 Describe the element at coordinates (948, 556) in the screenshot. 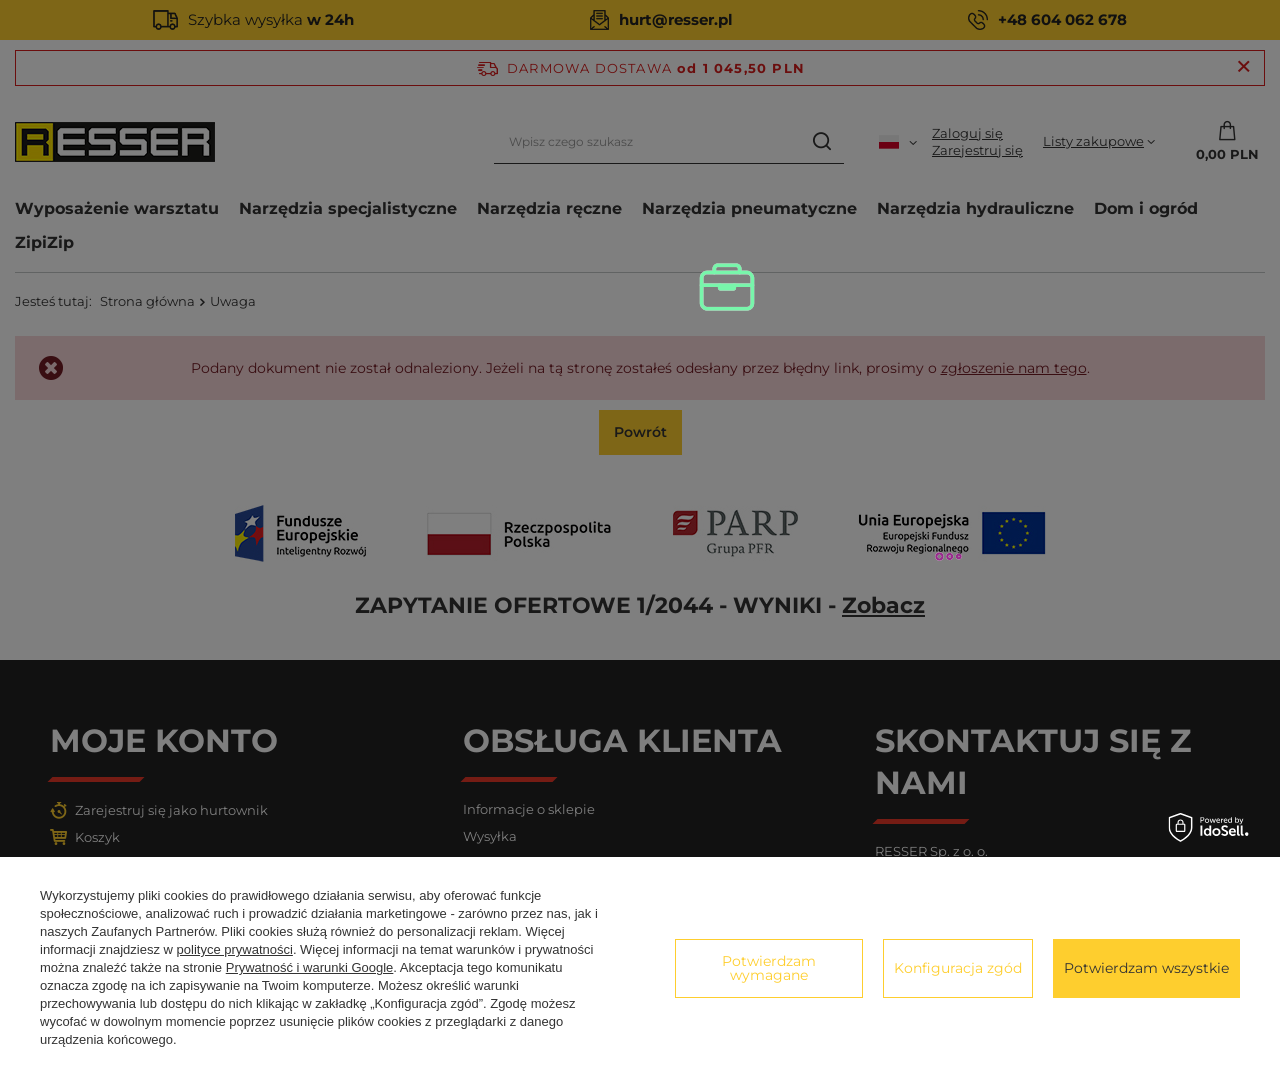

I see `access Mixpanel analytics dashboard` at that location.